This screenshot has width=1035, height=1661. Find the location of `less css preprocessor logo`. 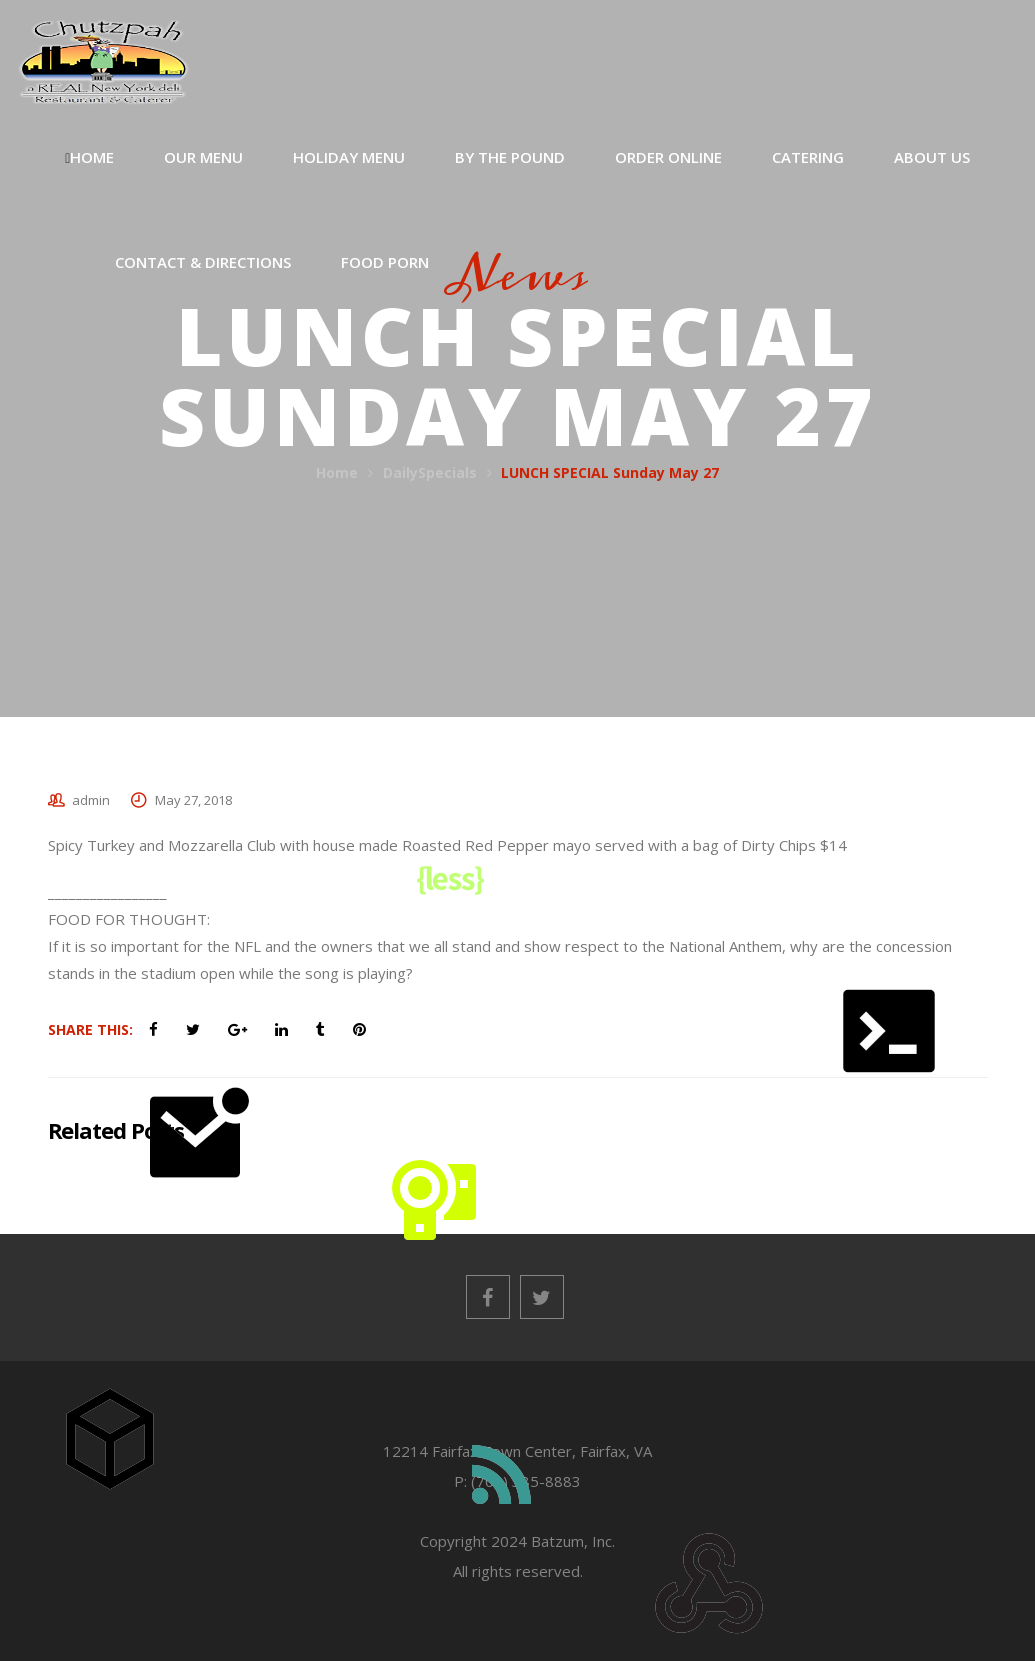

less css preprocessor logo is located at coordinates (450, 880).